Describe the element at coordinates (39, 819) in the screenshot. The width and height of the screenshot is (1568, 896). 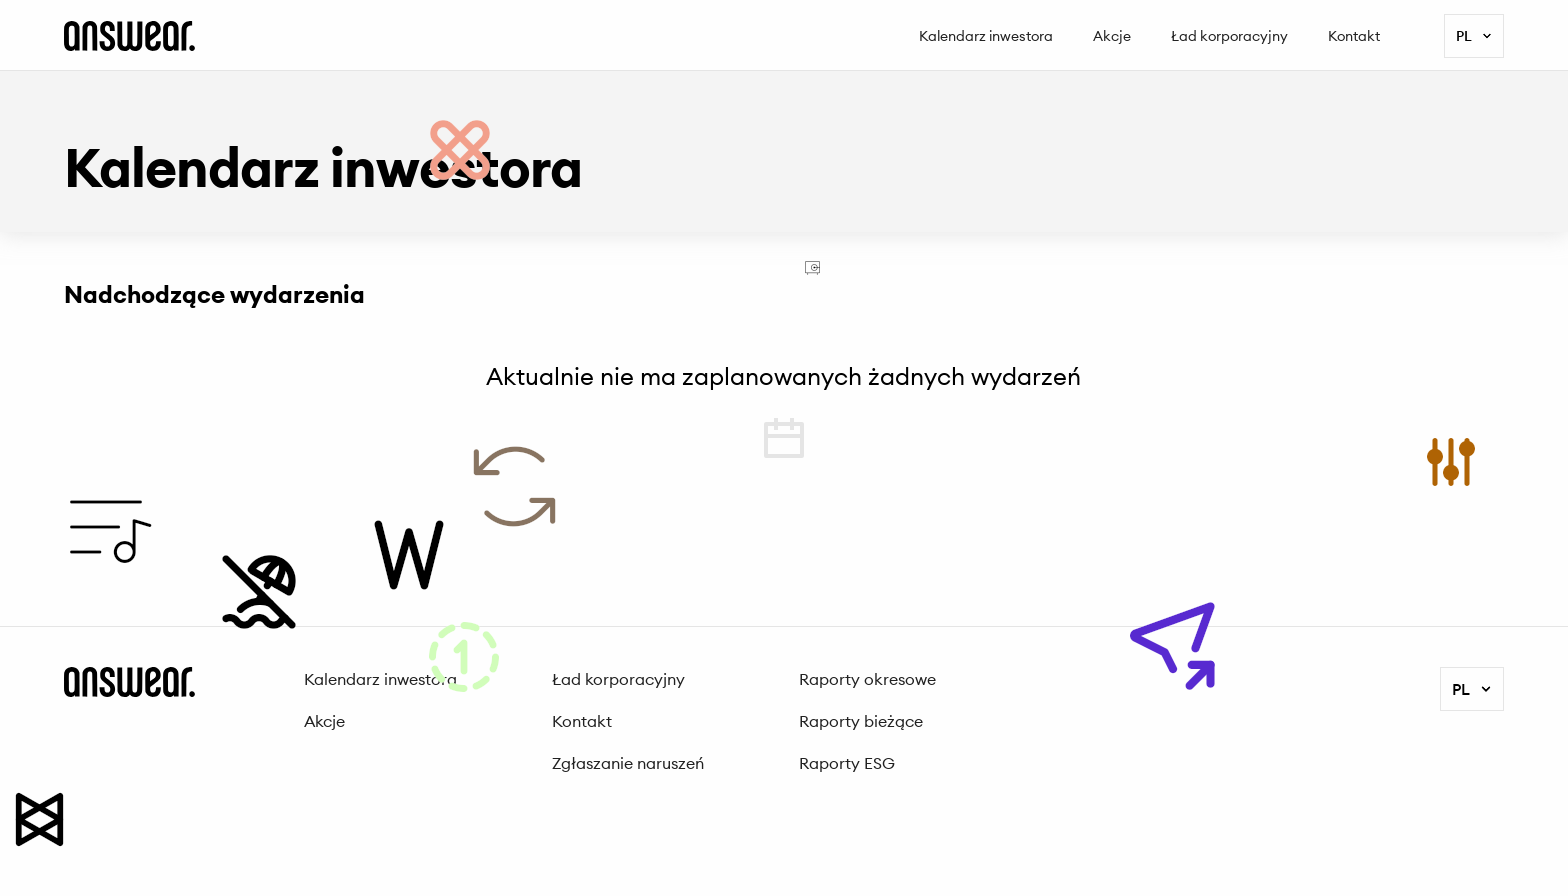
I see `backbone.js framework logo` at that location.